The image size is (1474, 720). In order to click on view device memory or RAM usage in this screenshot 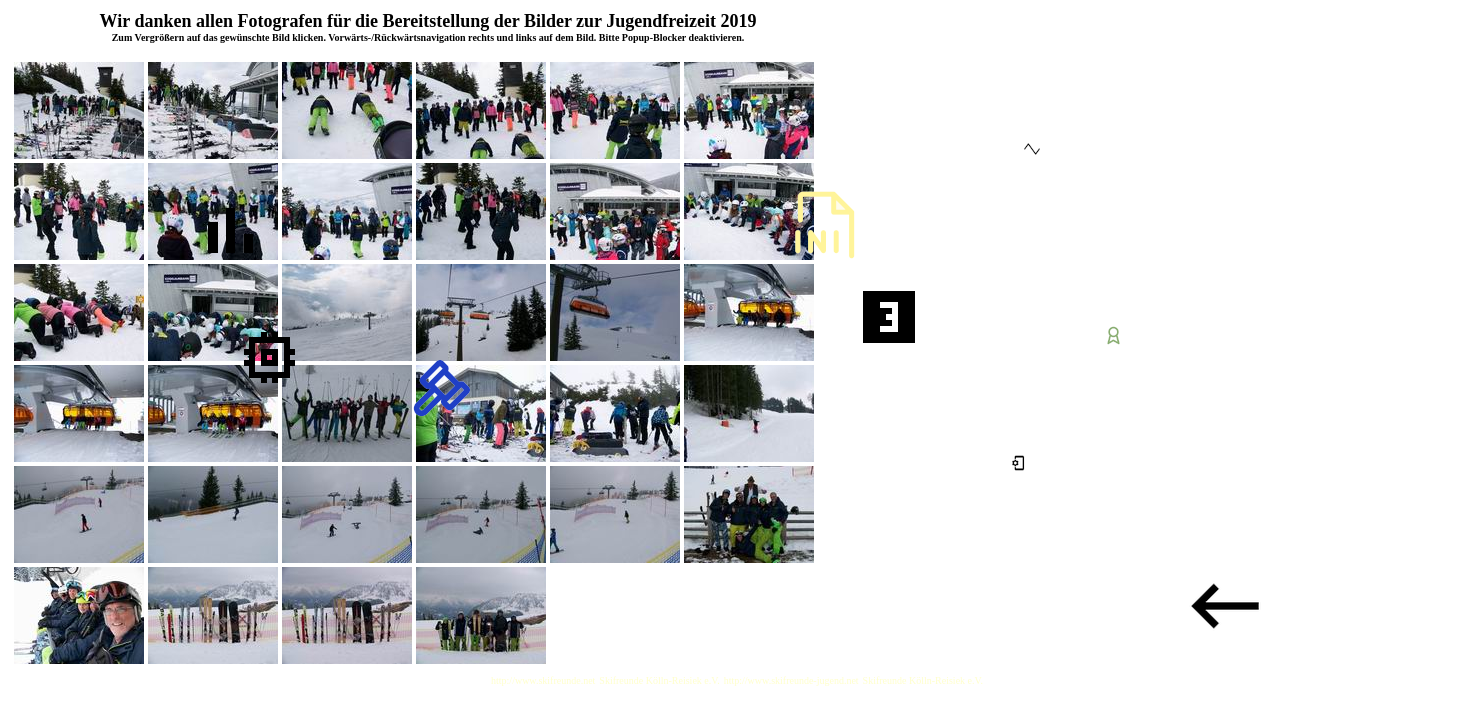, I will do `click(269, 357)`.